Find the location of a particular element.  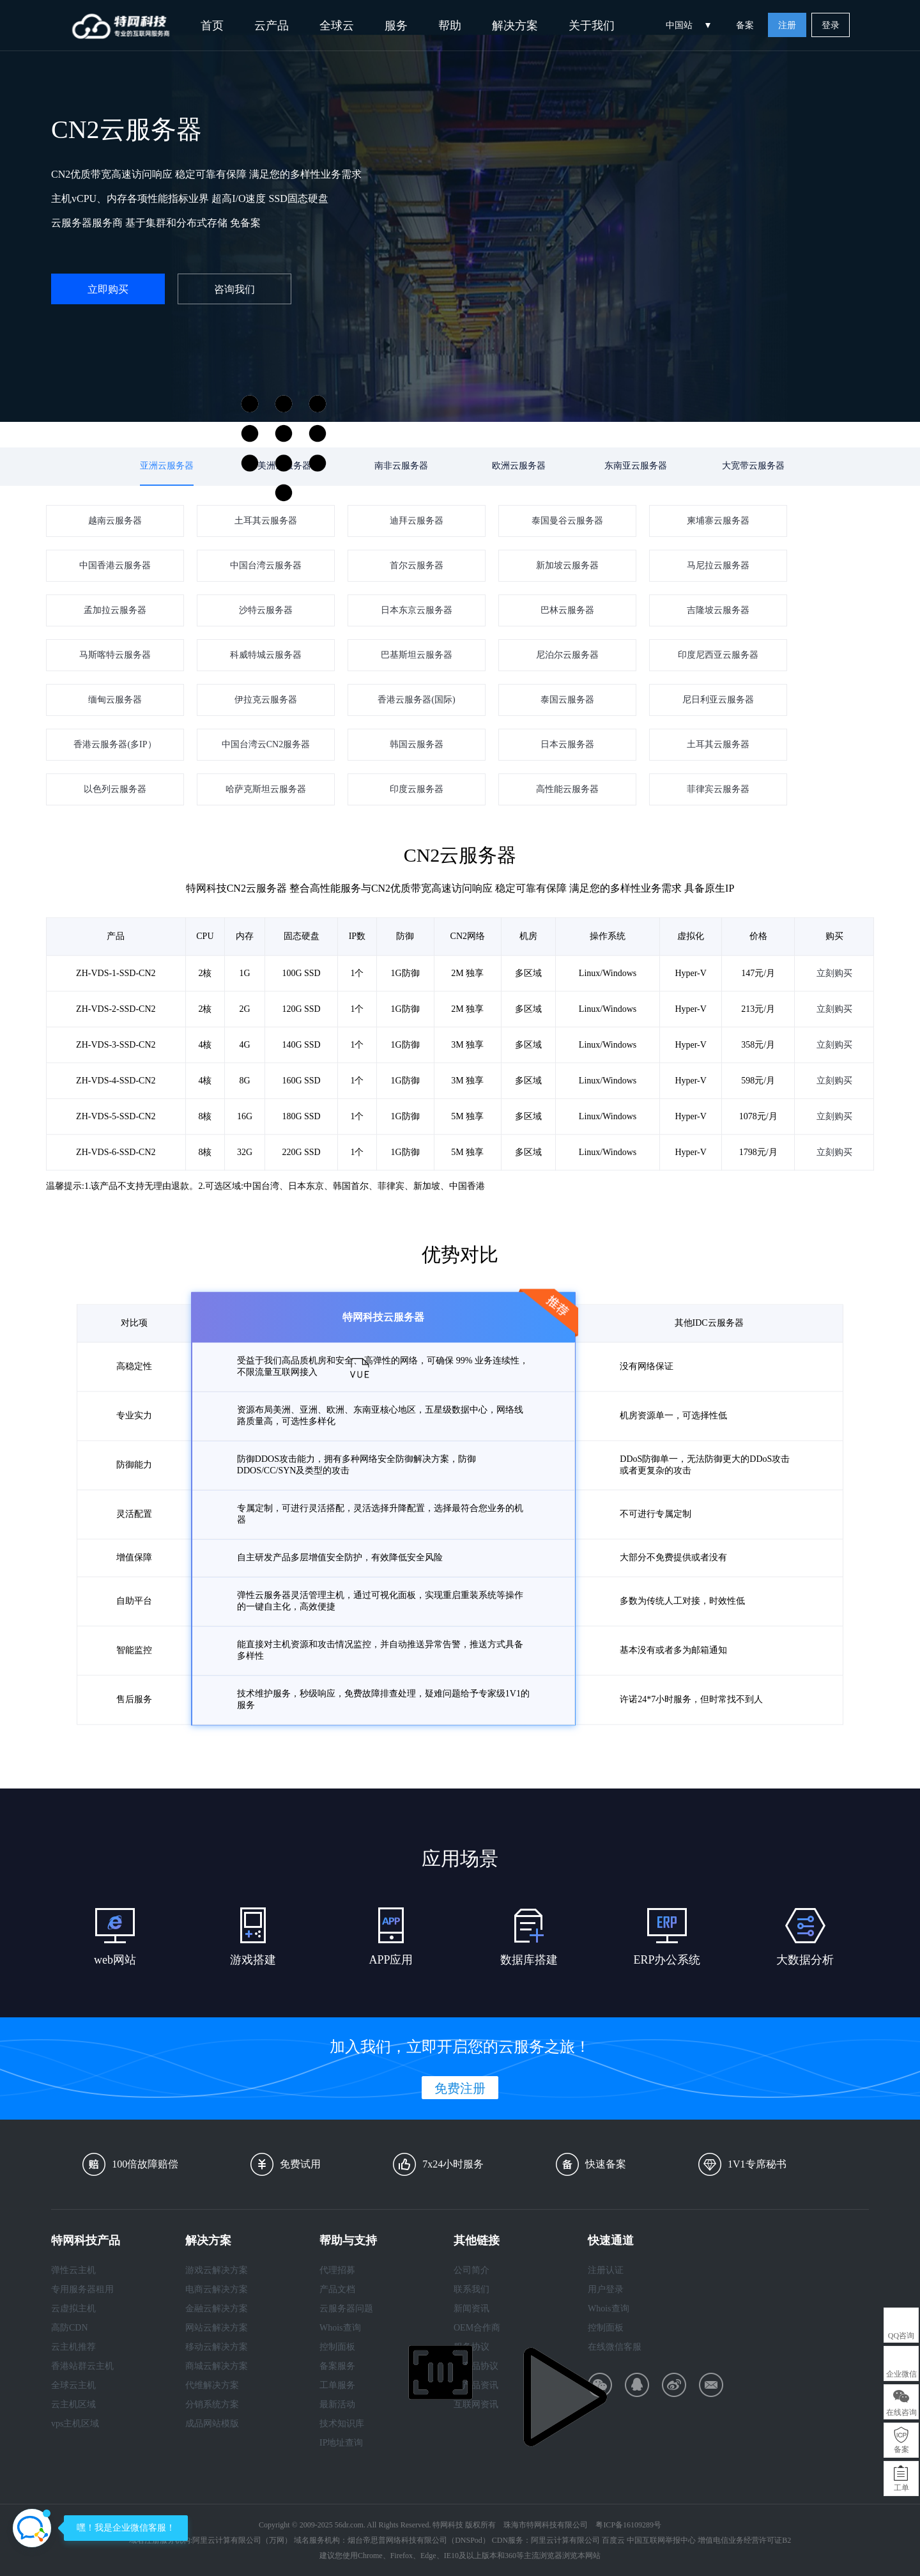

open numeric keypad for input is located at coordinates (284, 446).